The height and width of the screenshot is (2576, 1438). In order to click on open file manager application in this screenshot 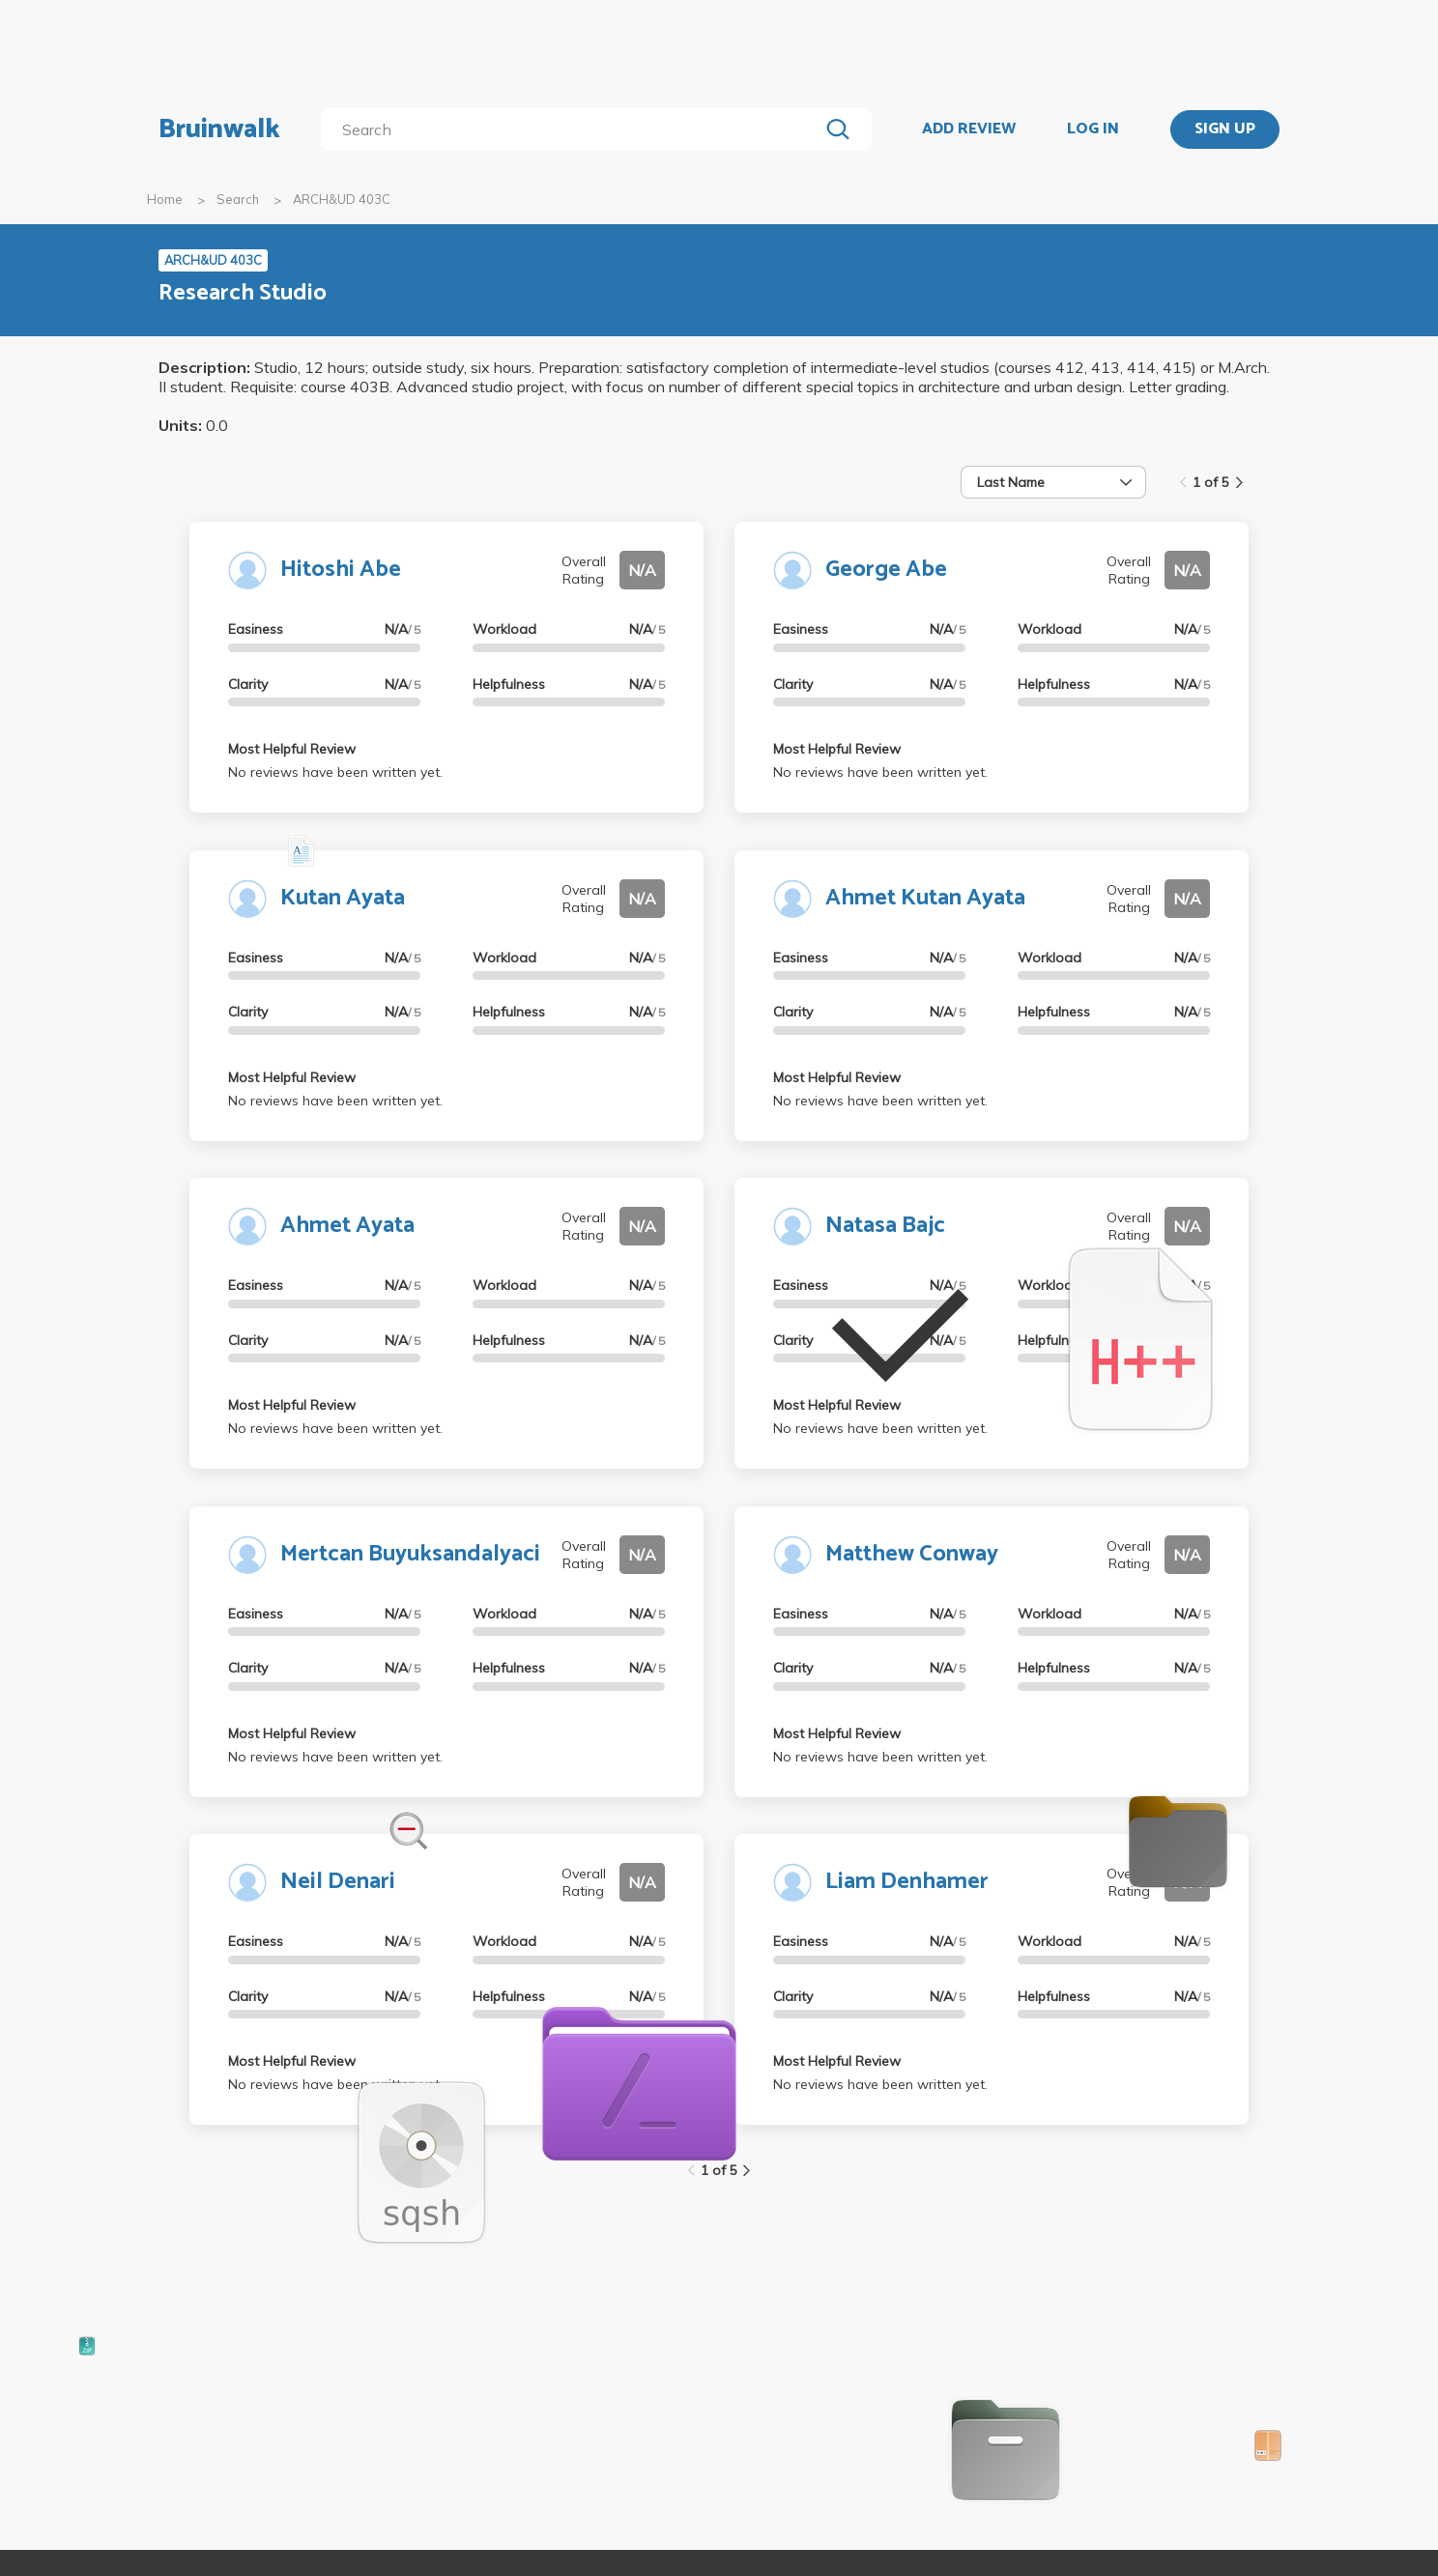, I will do `click(1005, 2449)`.